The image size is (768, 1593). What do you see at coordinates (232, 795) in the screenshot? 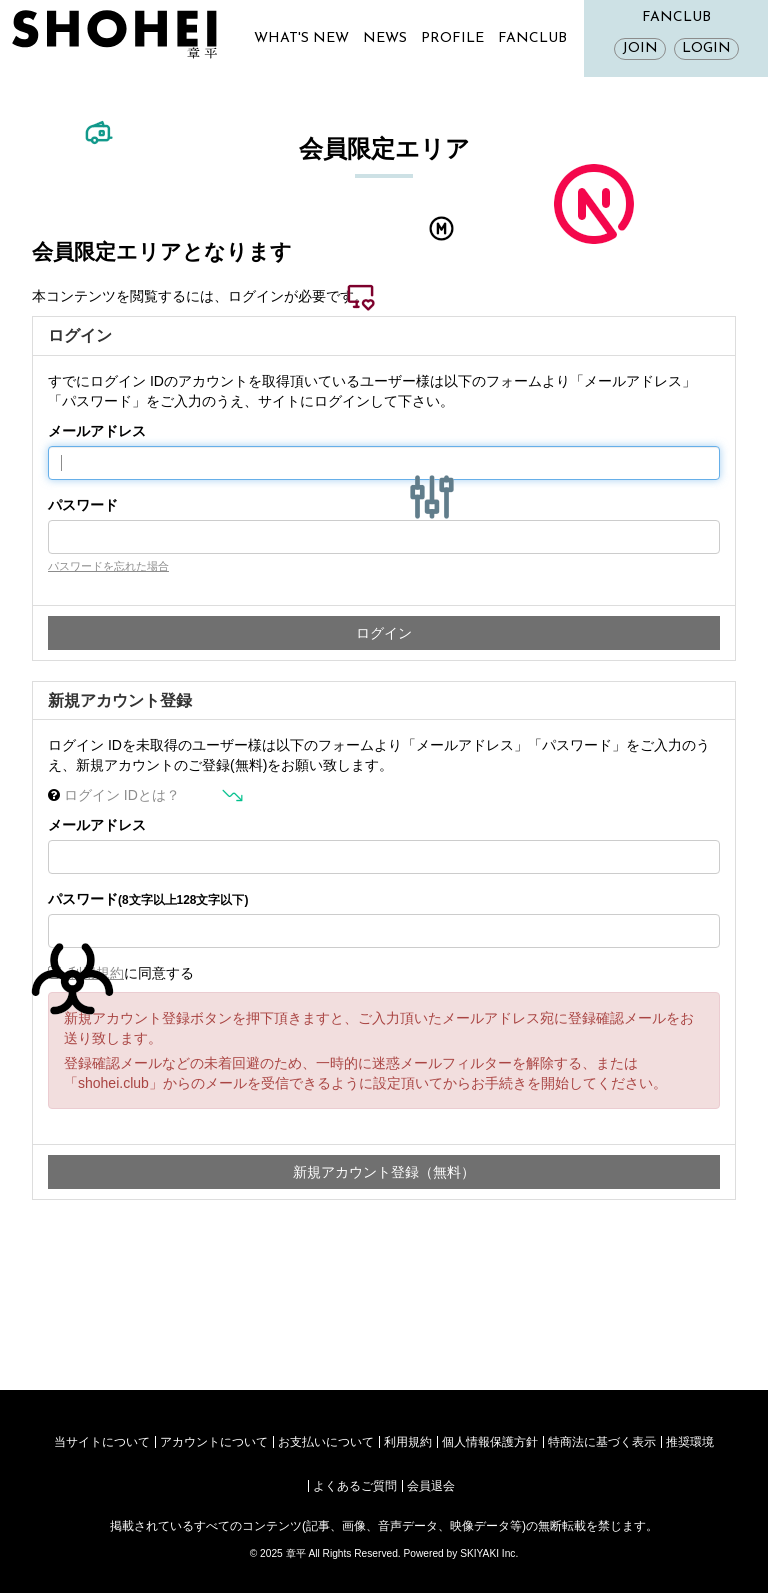
I see `indicates a declining trend or decreasing value` at bounding box center [232, 795].